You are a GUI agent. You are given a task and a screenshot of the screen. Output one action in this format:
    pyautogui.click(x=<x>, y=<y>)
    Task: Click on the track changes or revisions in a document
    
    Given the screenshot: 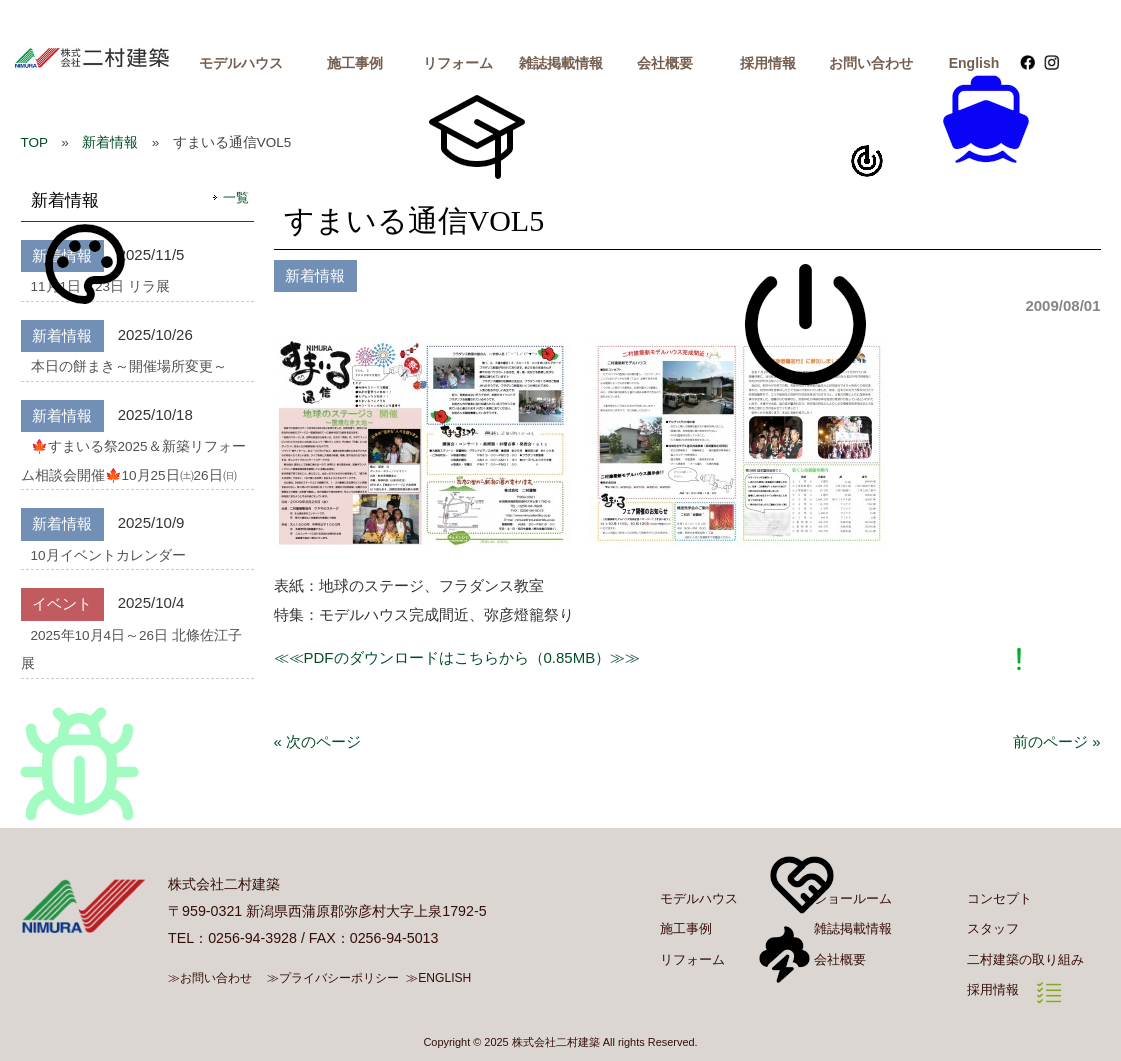 What is the action you would take?
    pyautogui.click(x=867, y=161)
    